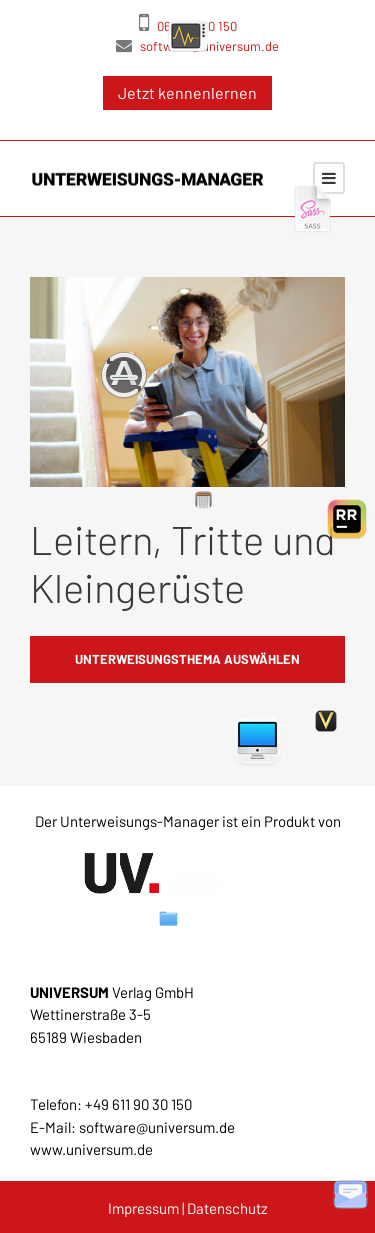 The image size is (375, 1233). Describe the element at coordinates (312, 209) in the screenshot. I see `sass stylesheet file` at that location.